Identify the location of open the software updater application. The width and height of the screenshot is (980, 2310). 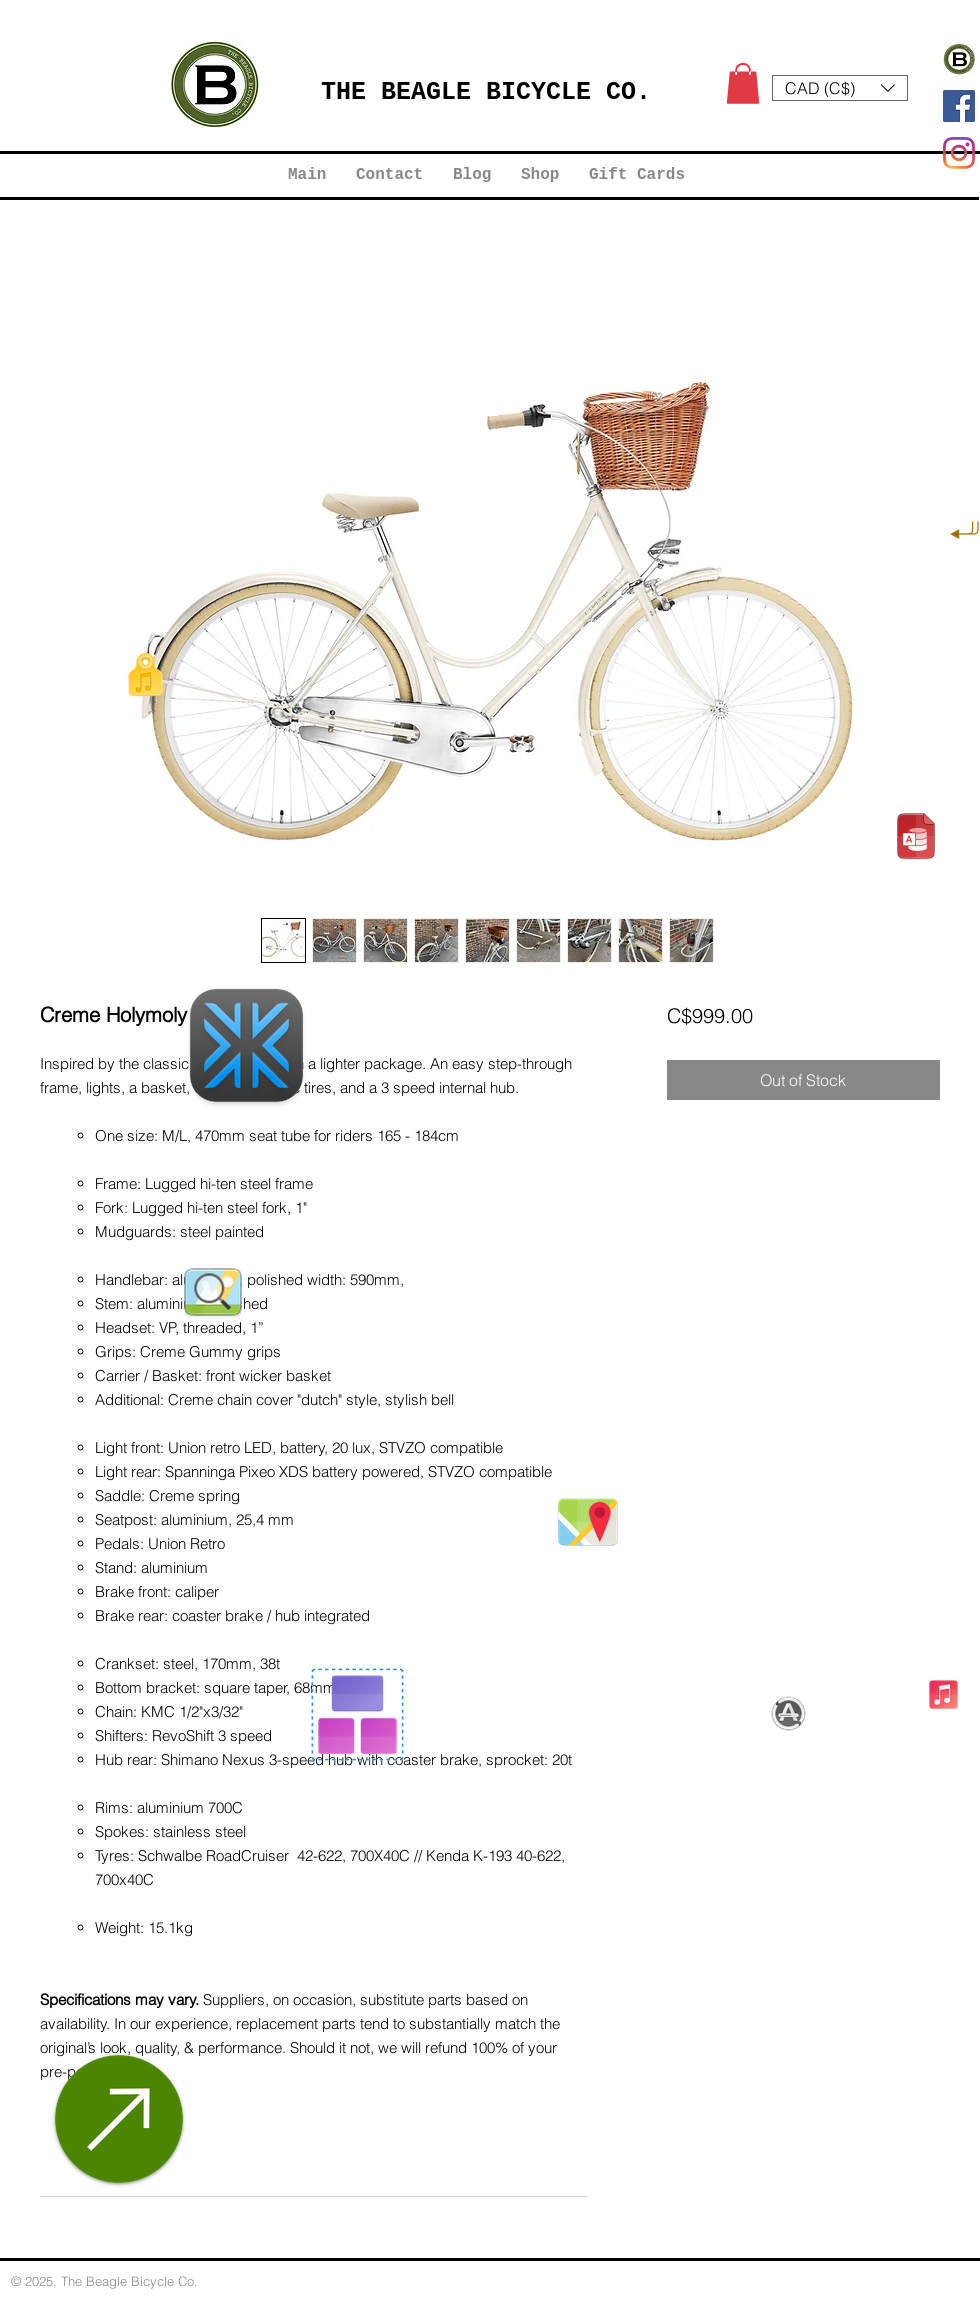
(788, 1713).